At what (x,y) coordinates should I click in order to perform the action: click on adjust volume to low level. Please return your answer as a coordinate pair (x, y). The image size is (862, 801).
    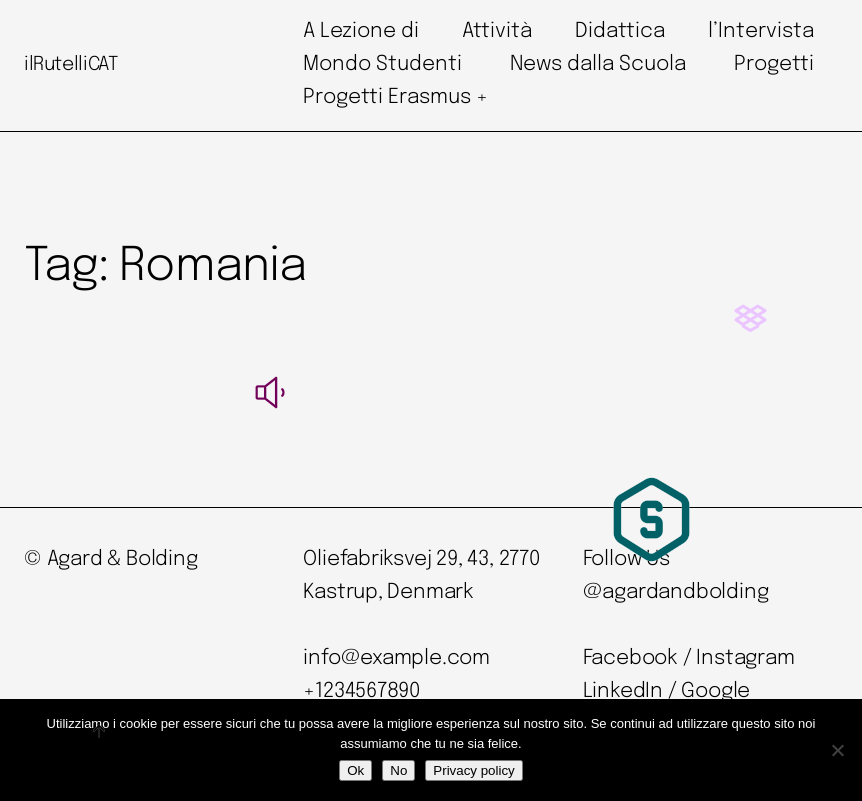
    Looking at the image, I should click on (272, 392).